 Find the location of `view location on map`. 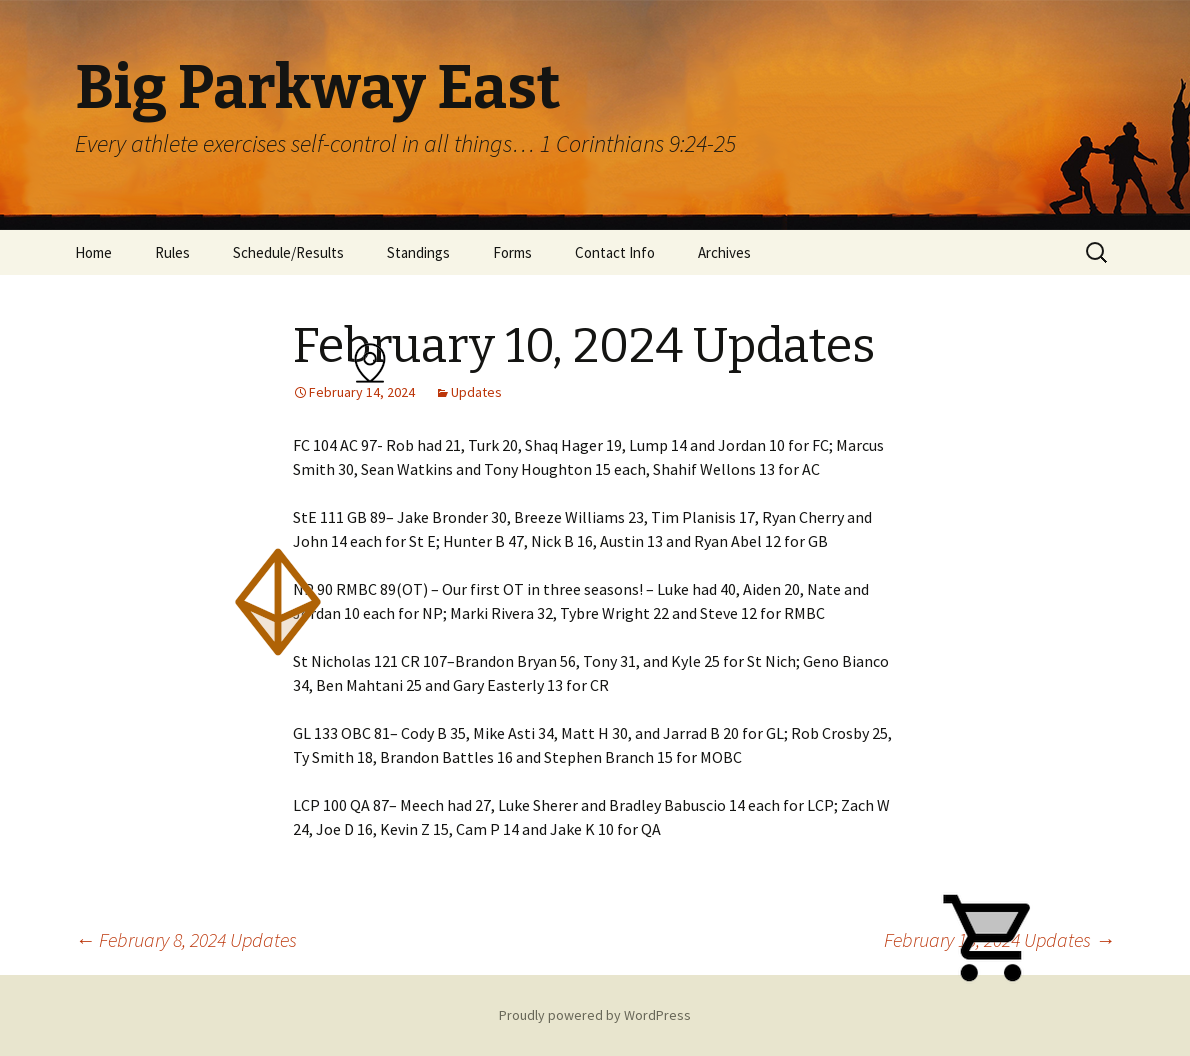

view location on map is located at coordinates (370, 363).